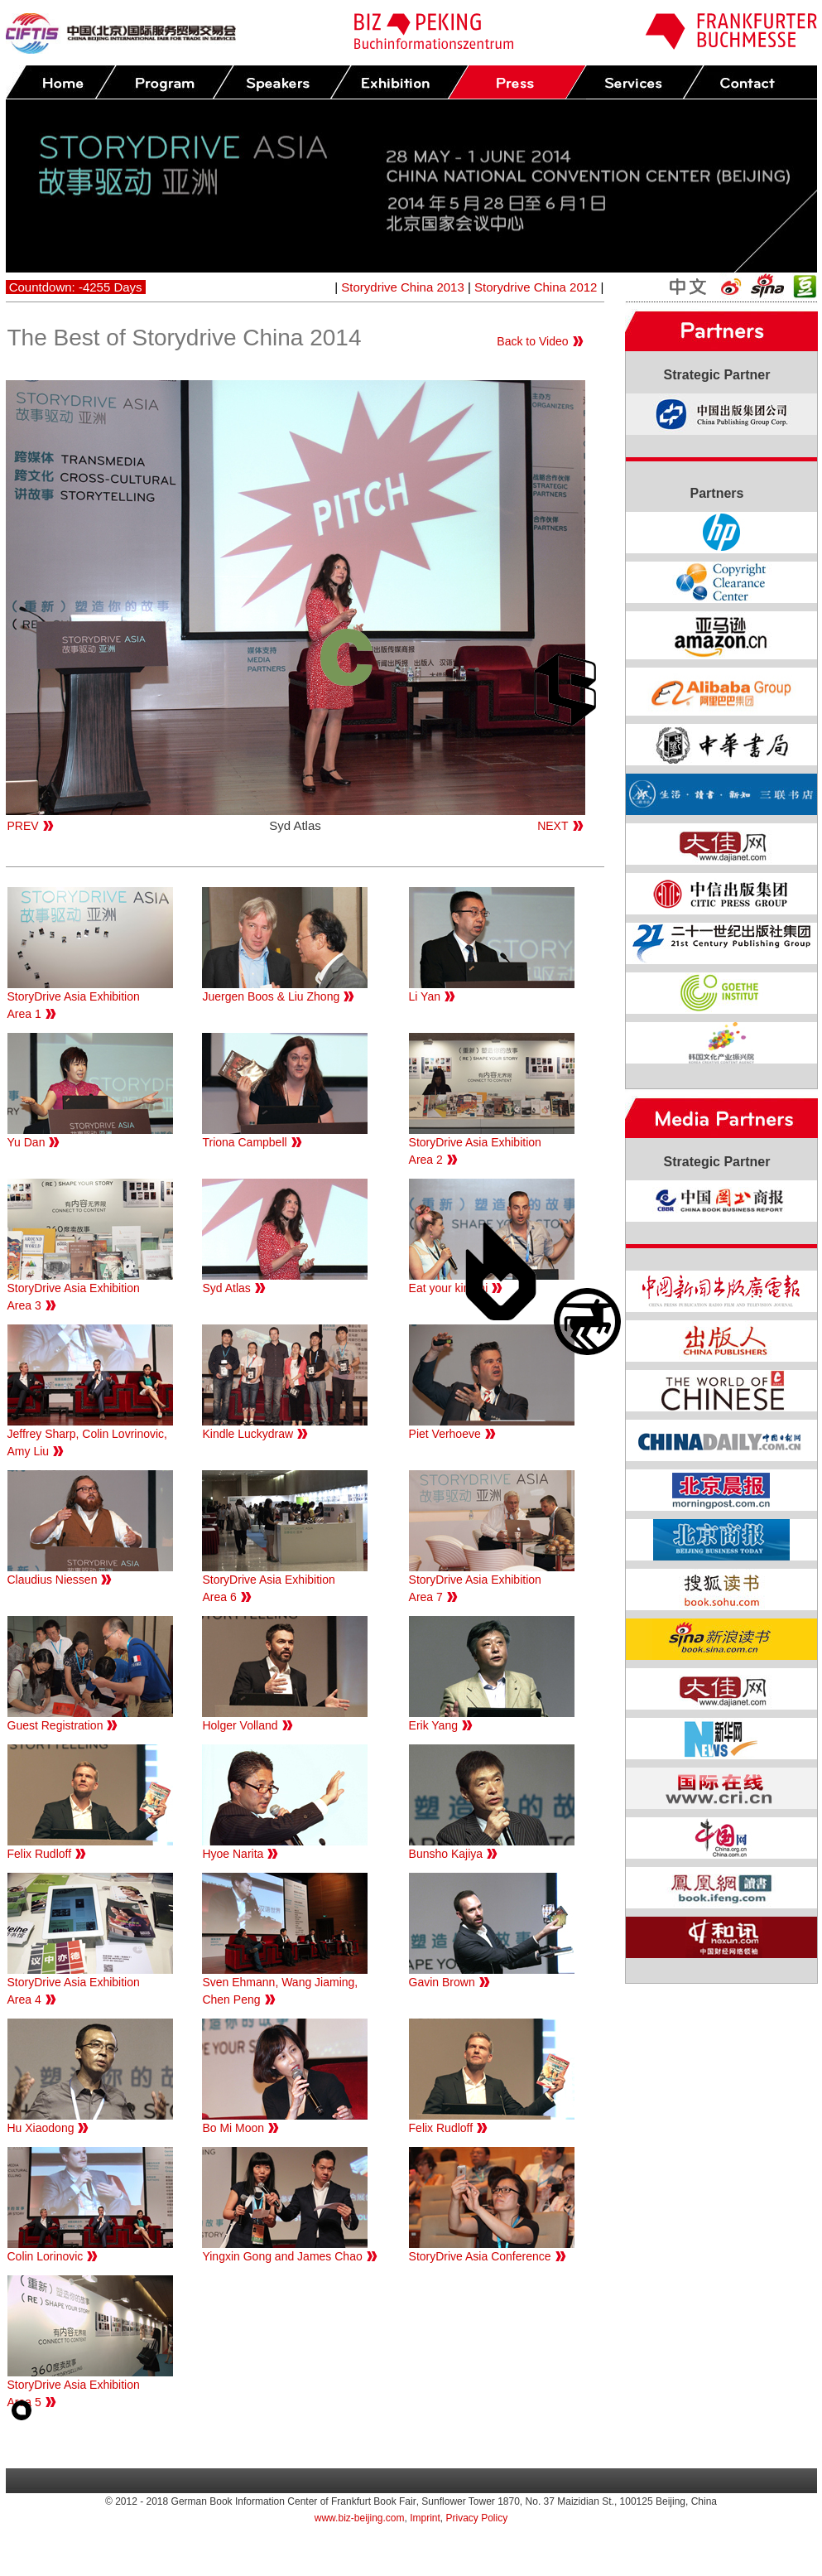  Describe the element at coordinates (587, 1321) in the screenshot. I see `visit the Rossmann website or app` at that location.